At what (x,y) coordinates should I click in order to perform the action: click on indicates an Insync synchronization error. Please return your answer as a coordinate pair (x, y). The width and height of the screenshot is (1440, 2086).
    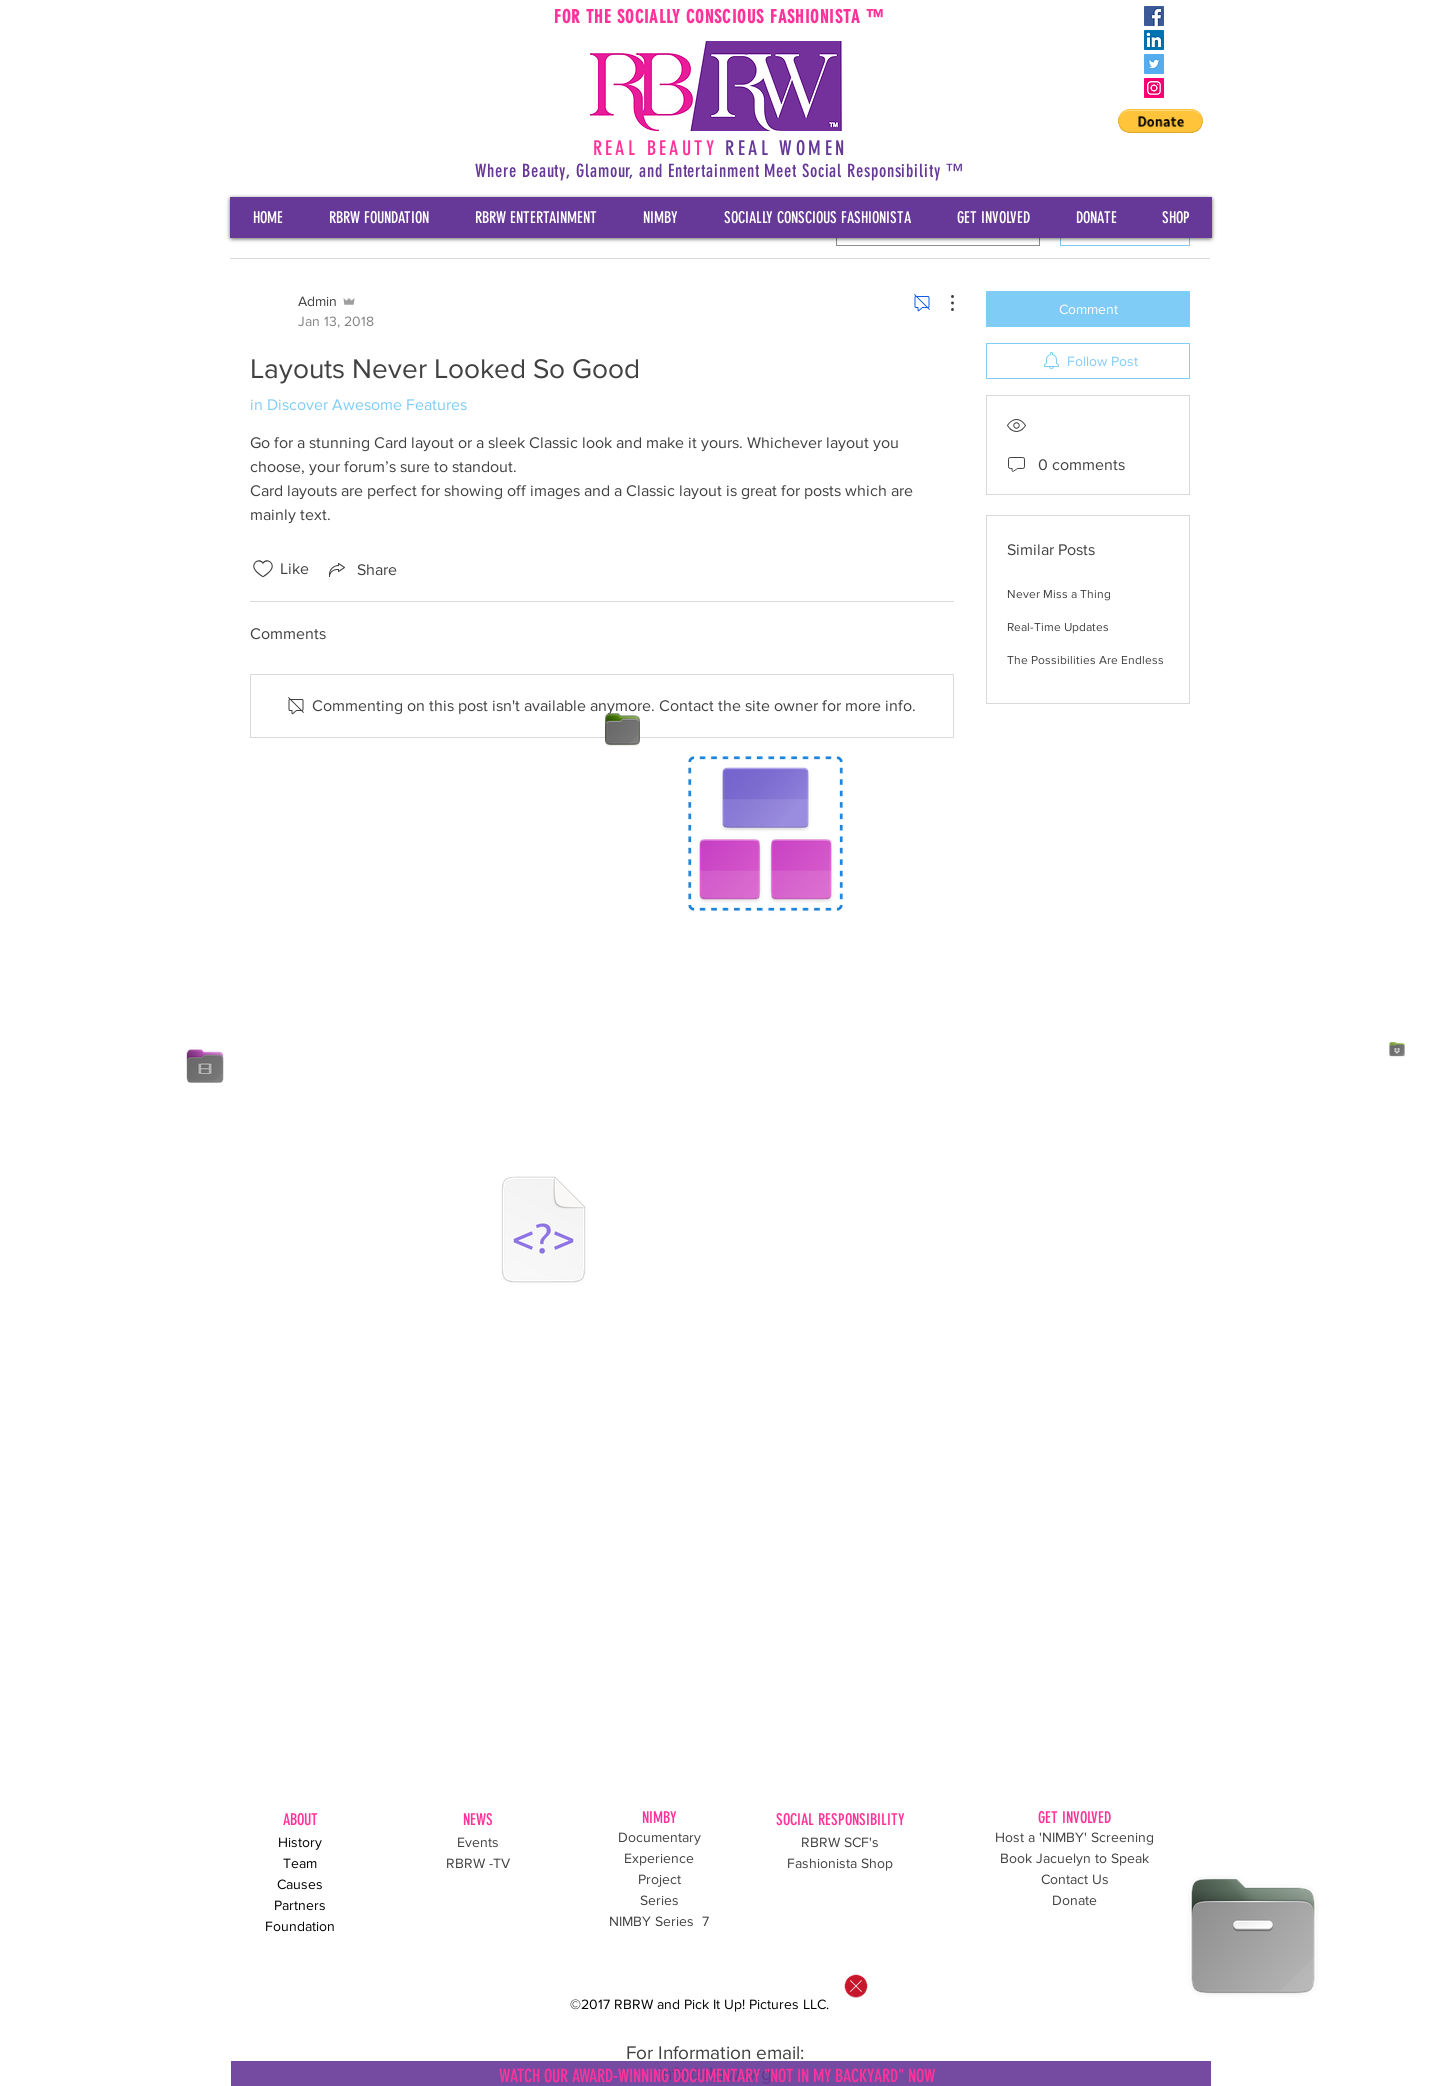
    Looking at the image, I should click on (856, 1986).